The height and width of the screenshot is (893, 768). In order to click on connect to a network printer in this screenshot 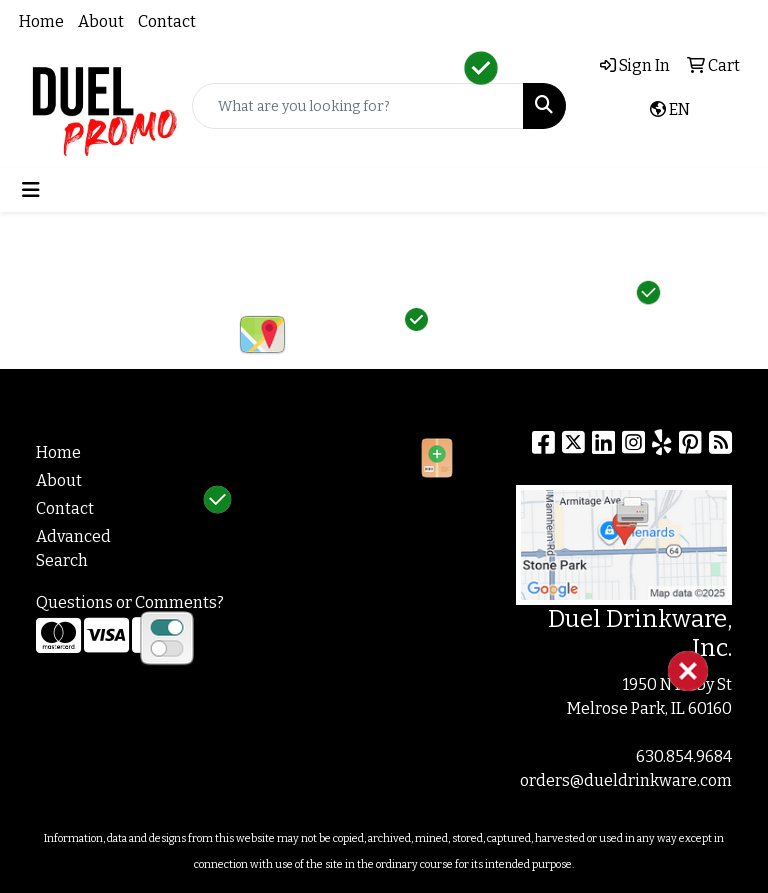, I will do `click(632, 512)`.